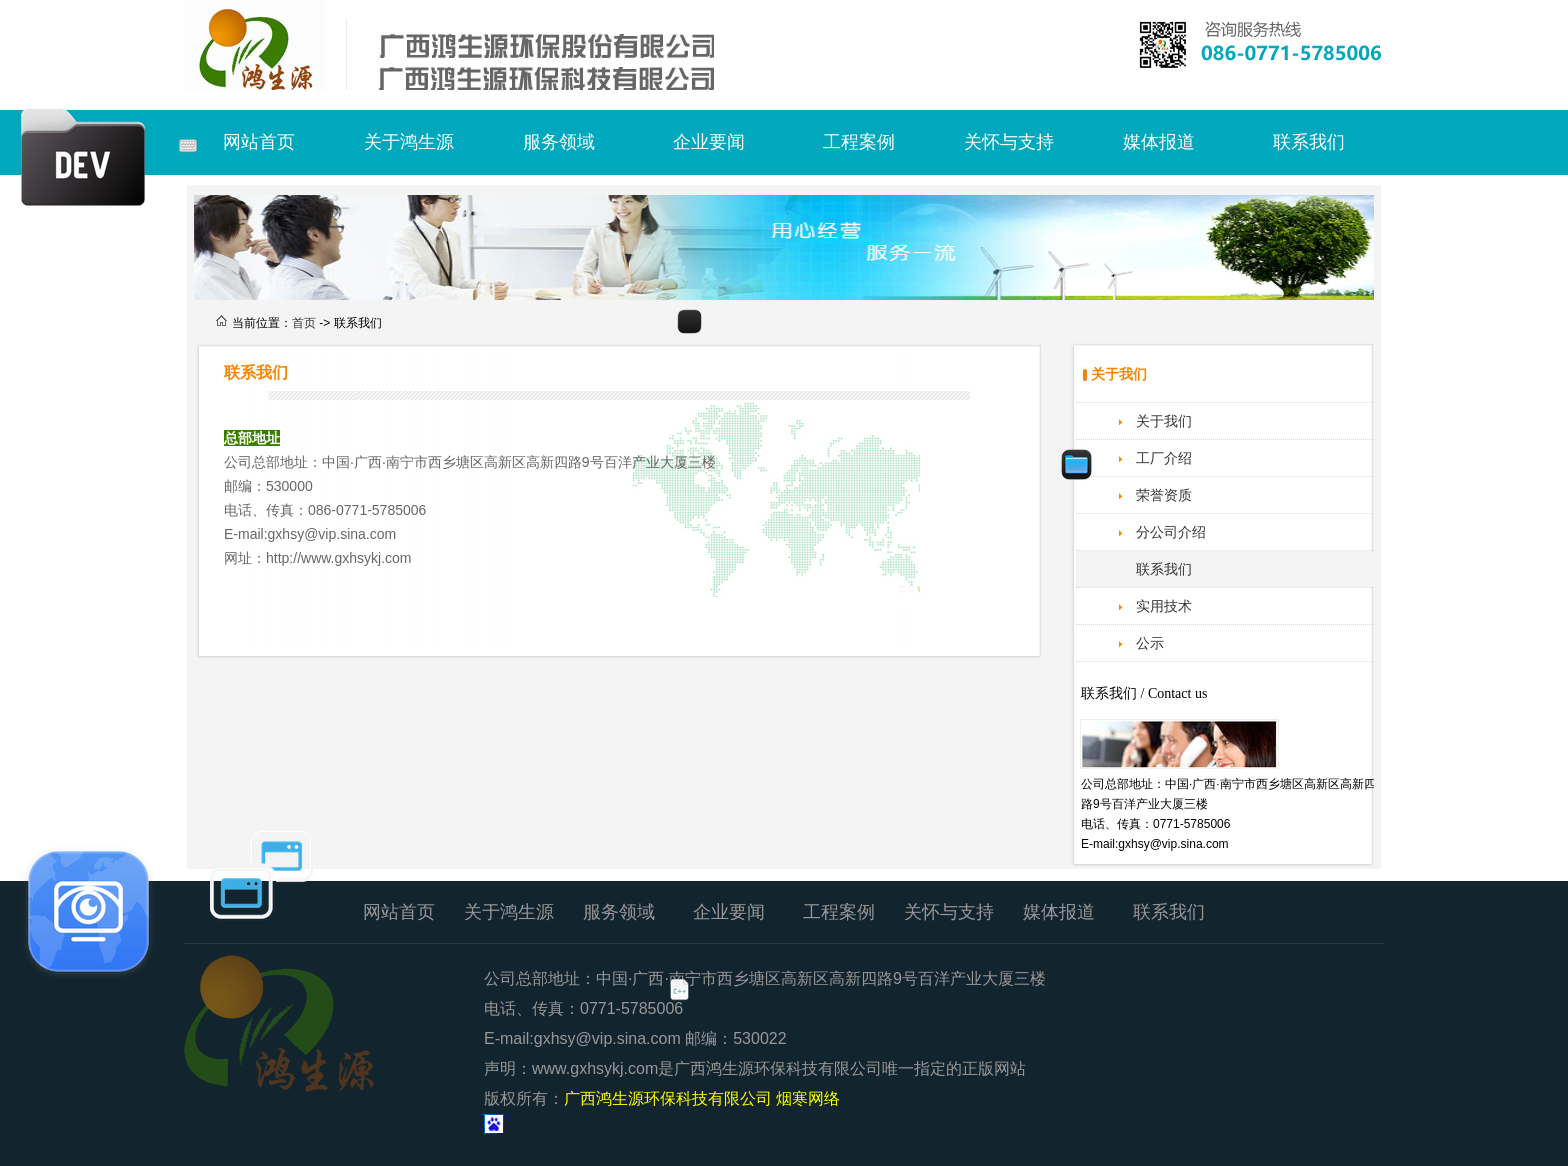 Image resolution: width=1568 pixels, height=1166 pixels. I want to click on open keyboard settings, so click(188, 146).